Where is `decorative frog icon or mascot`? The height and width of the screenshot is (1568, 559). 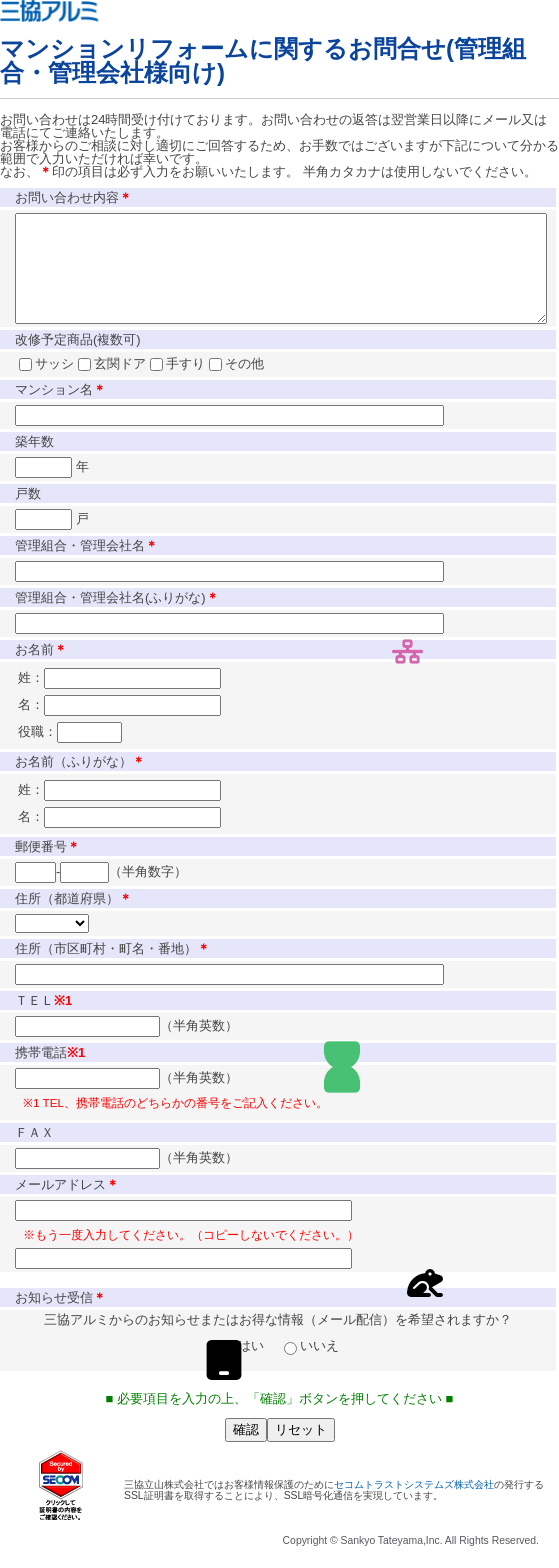
decorative frog icon or mascot is located at coordinates (425, 1283).